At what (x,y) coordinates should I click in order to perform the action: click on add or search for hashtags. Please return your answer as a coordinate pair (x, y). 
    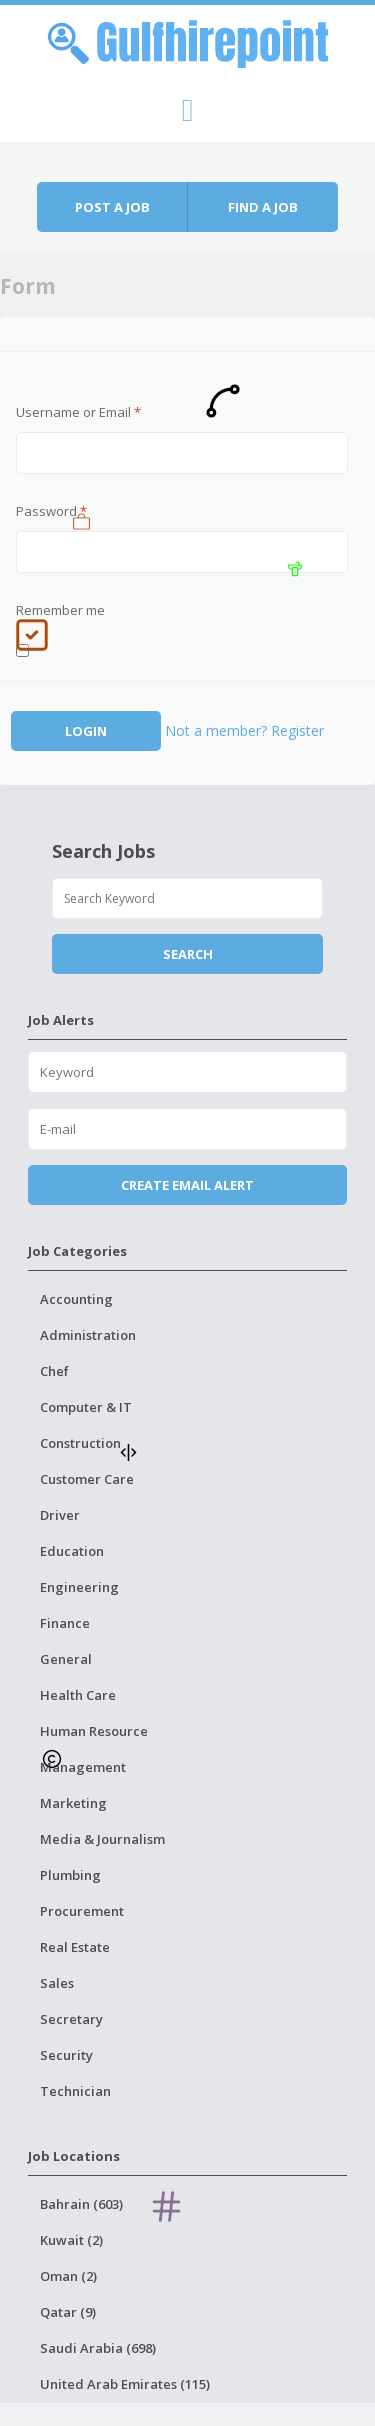
    Looking at the image, I should click on (166, 2206).